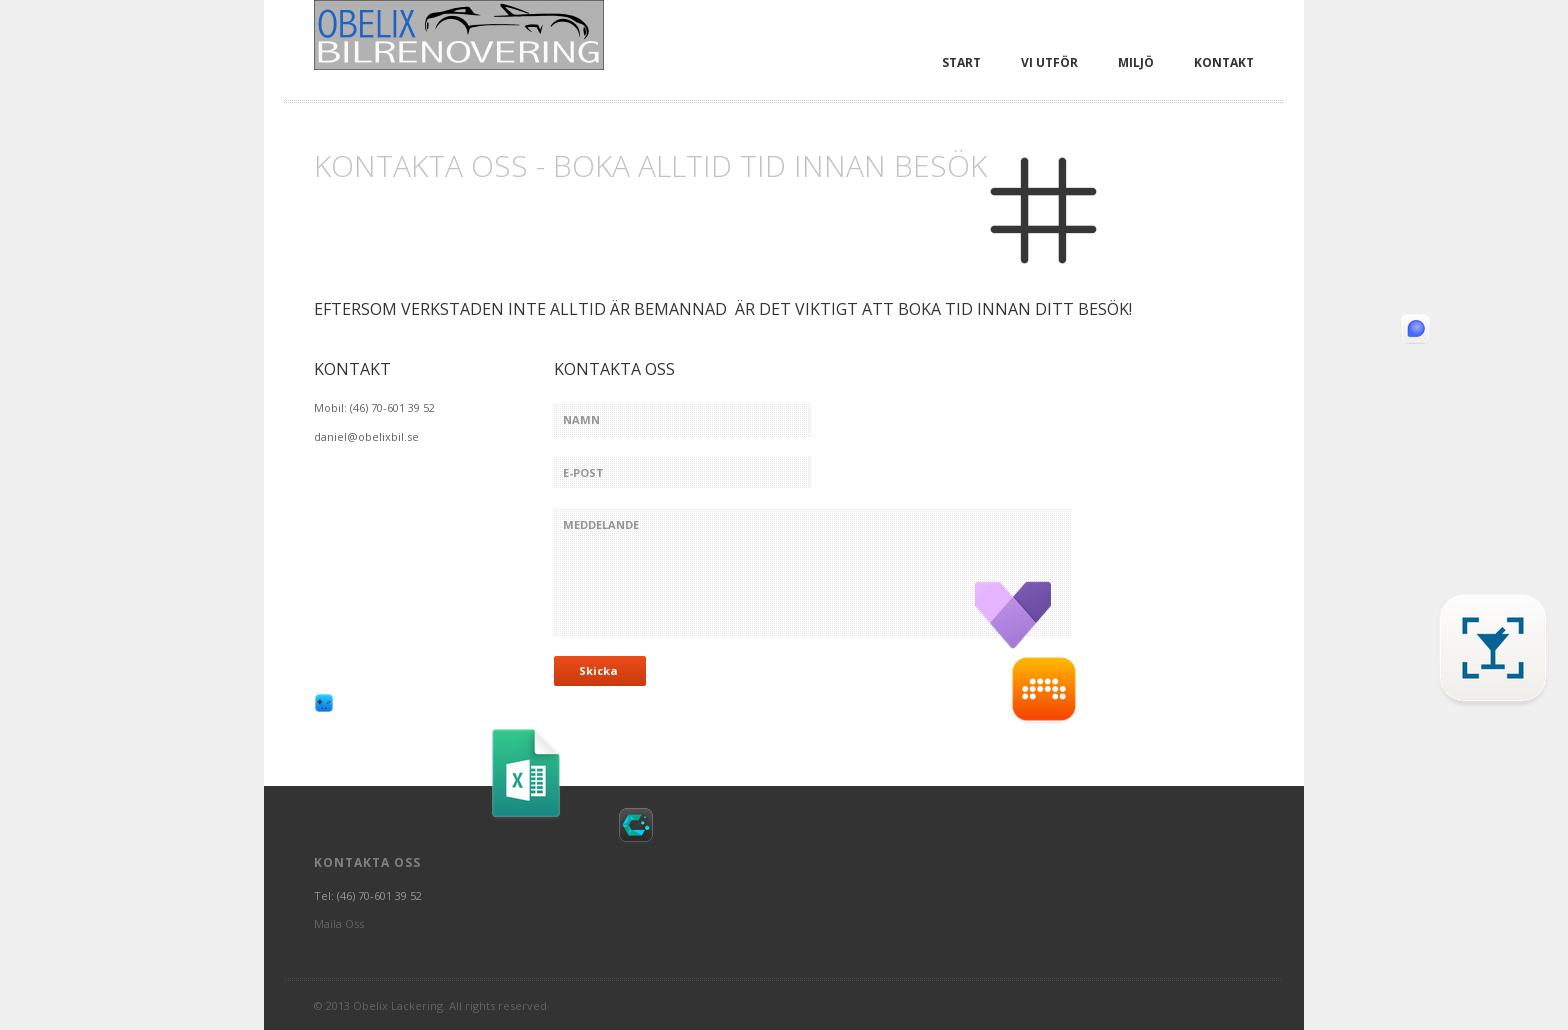 The width and height of the screenshot is (1568, 1030). I want to click on open bitwig studio music production software, so click(1044, 689).